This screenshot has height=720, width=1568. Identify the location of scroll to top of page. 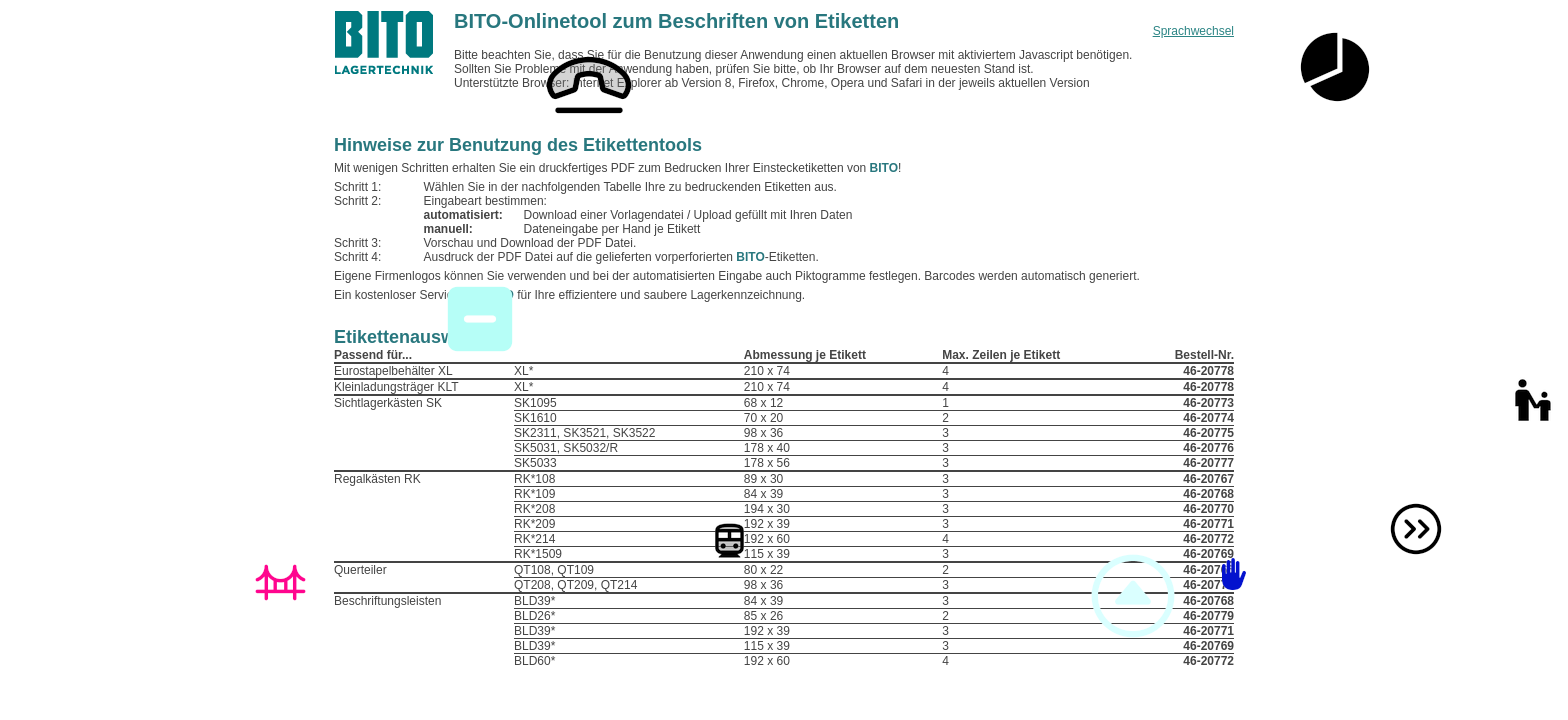
(1133, 596).